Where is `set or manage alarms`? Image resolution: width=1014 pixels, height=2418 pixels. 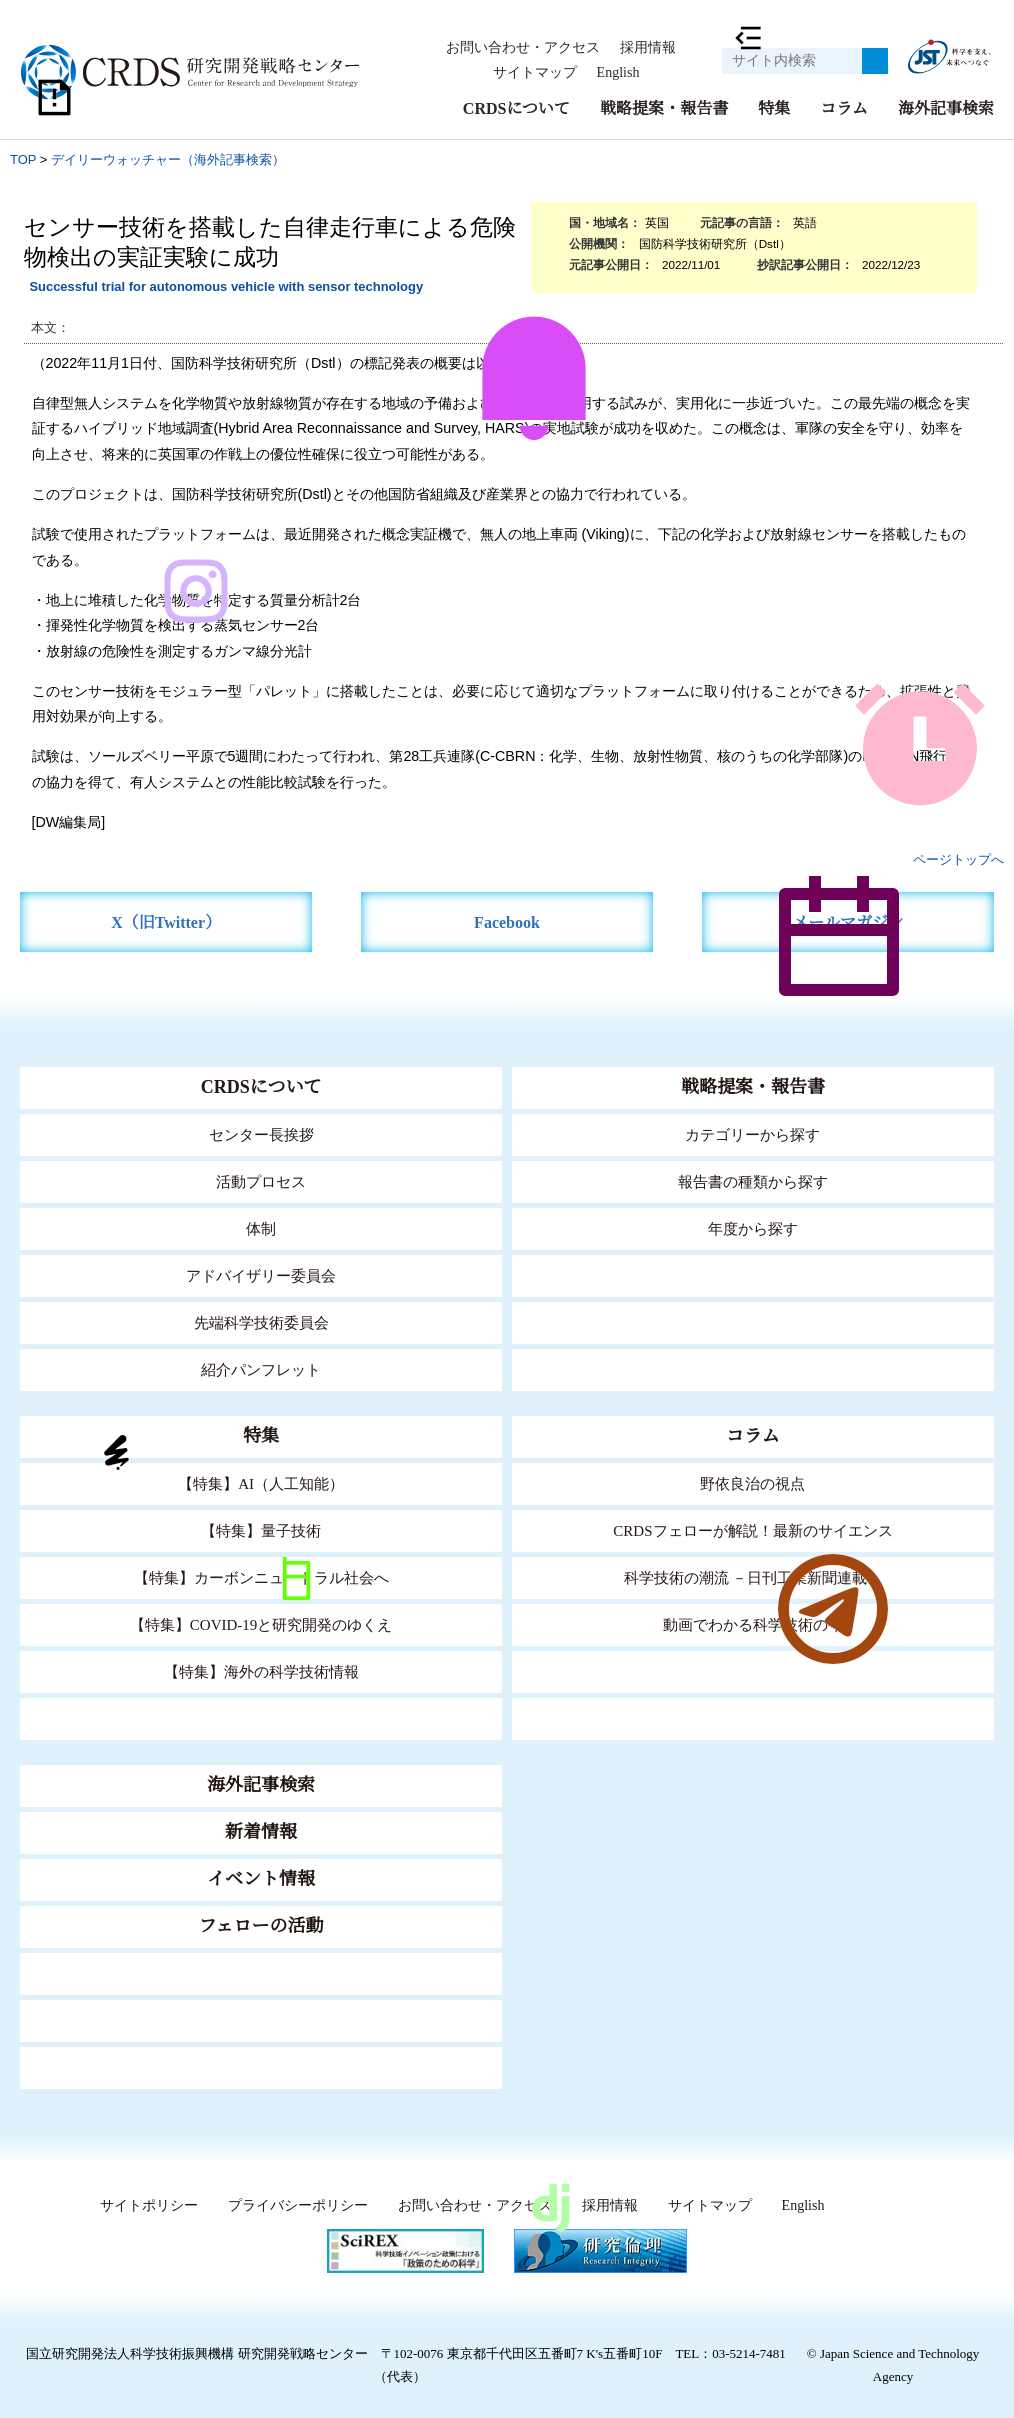 set or manage alarms is located at coordinates (920, 742).